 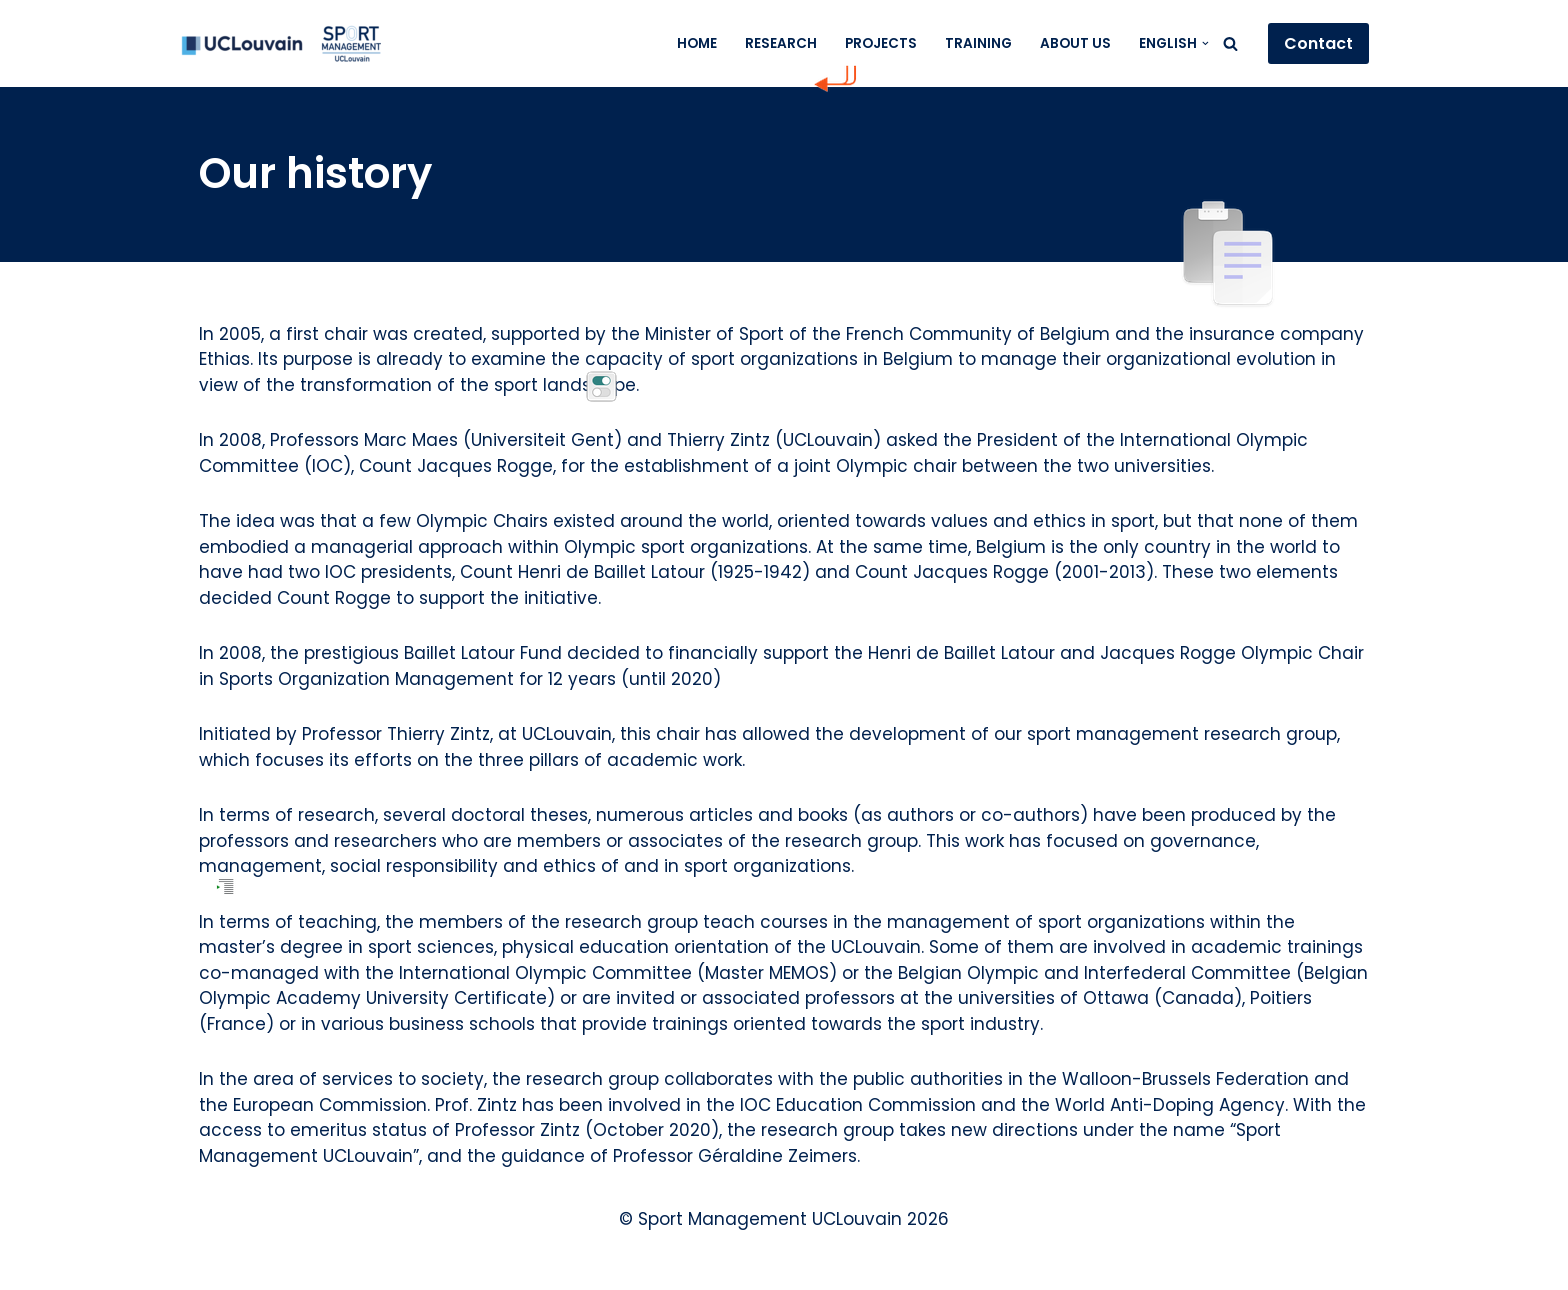 I want to click on reply all to an email message, so click(x=834, y=75).